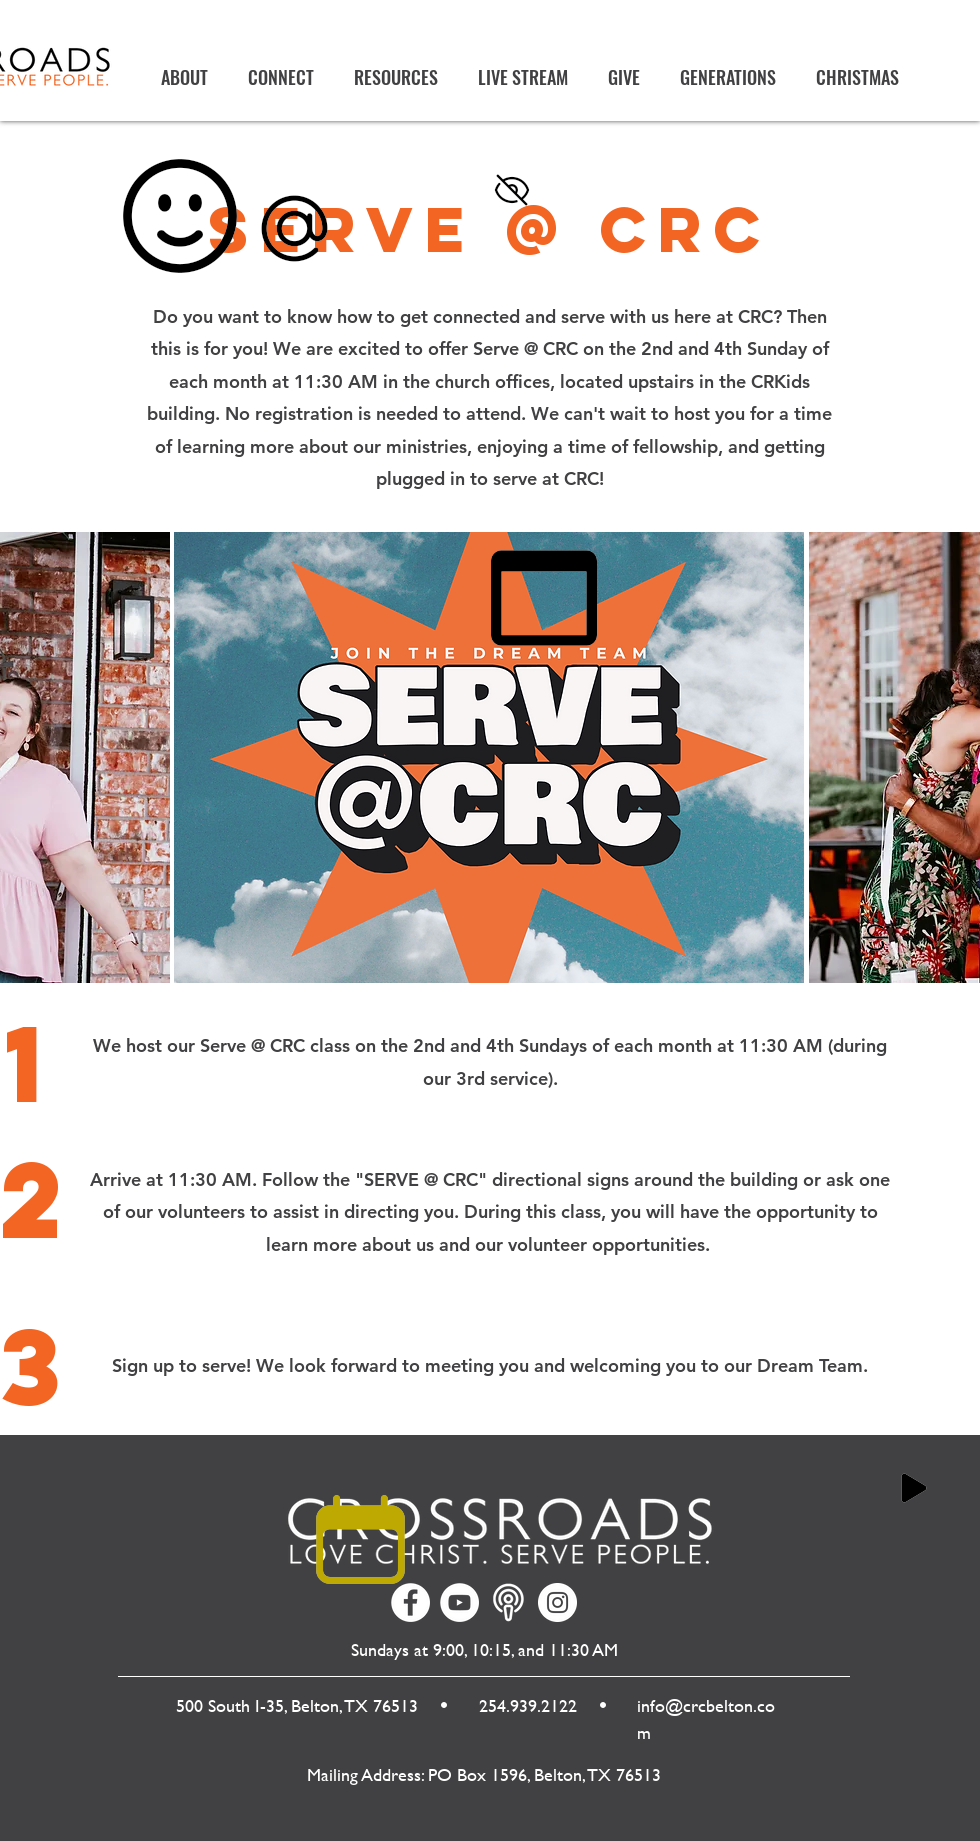  I want to click on hide password or sensitive content, so click(512, 190).